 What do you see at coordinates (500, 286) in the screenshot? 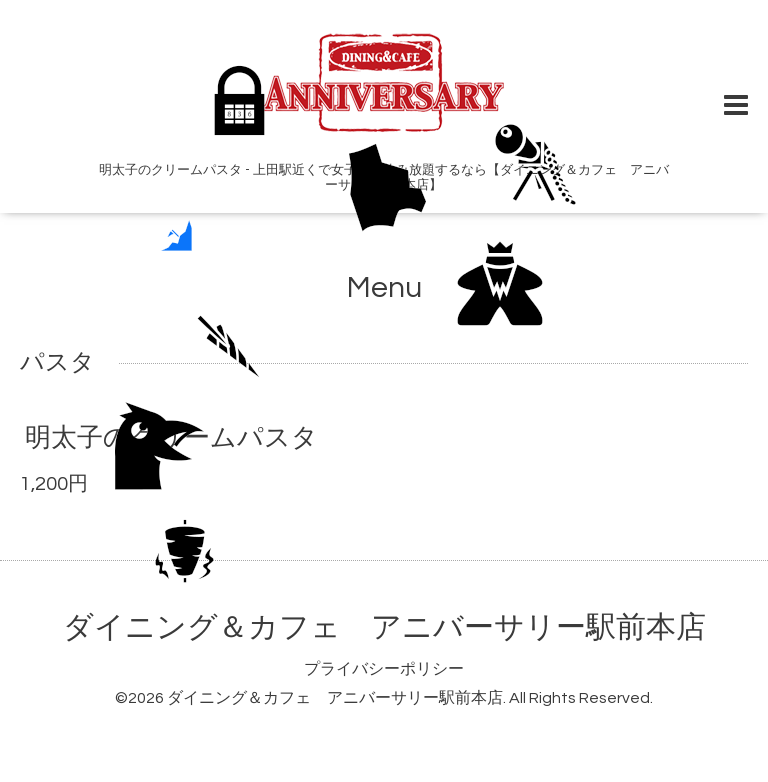
I see `select the king piece in a board game` at bounding box center [500, 286].